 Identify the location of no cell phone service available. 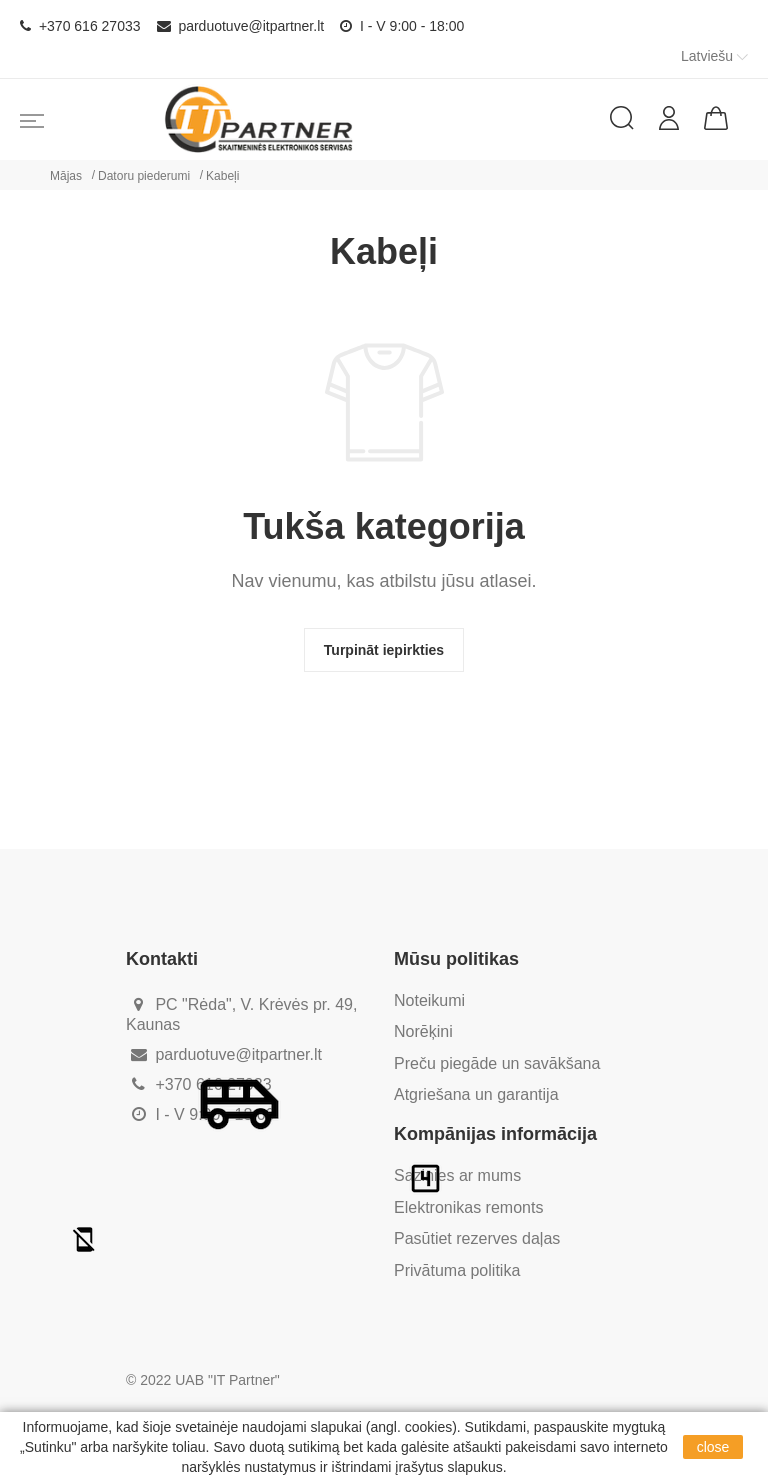
(84, 1239).